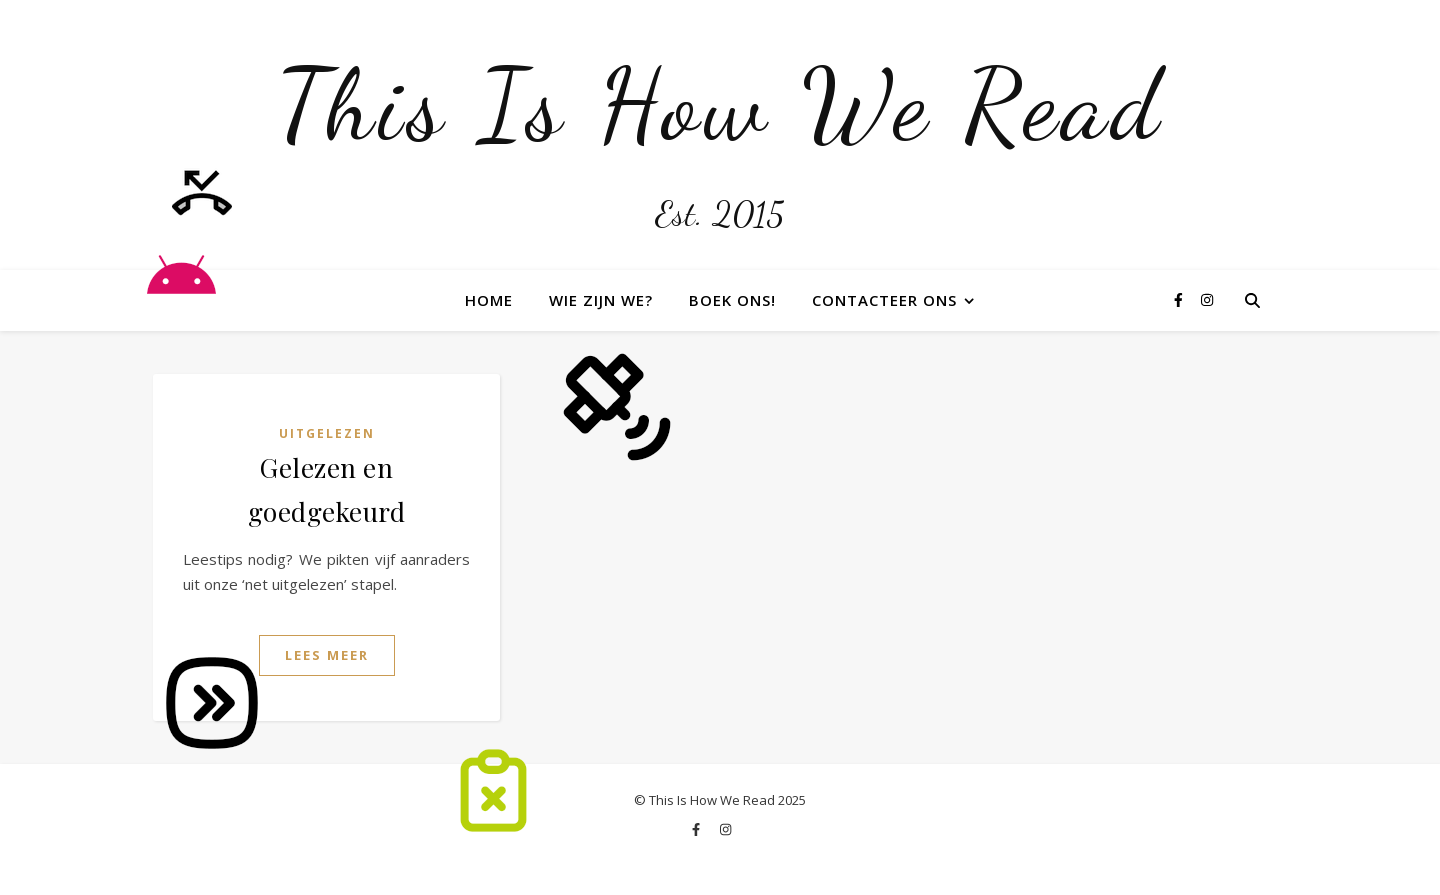 The height and width of the screenshot is (895, 1440). Describe the element at coordinates (493, 790) in the screenshot. I see `clear clipboard contents` at that location.